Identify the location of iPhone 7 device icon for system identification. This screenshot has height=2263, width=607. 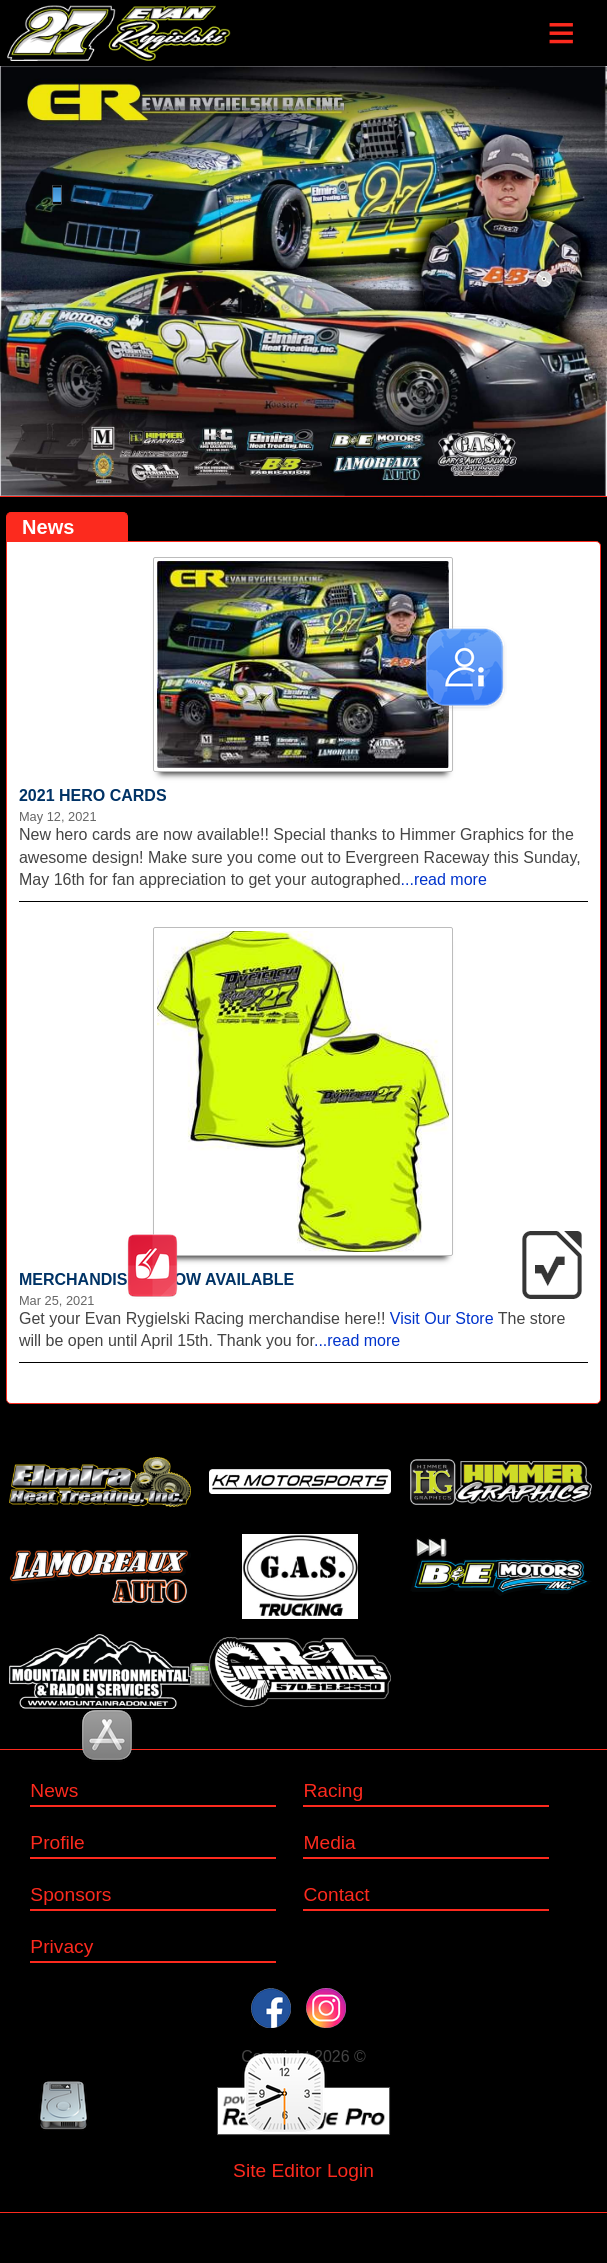
(57, 195).